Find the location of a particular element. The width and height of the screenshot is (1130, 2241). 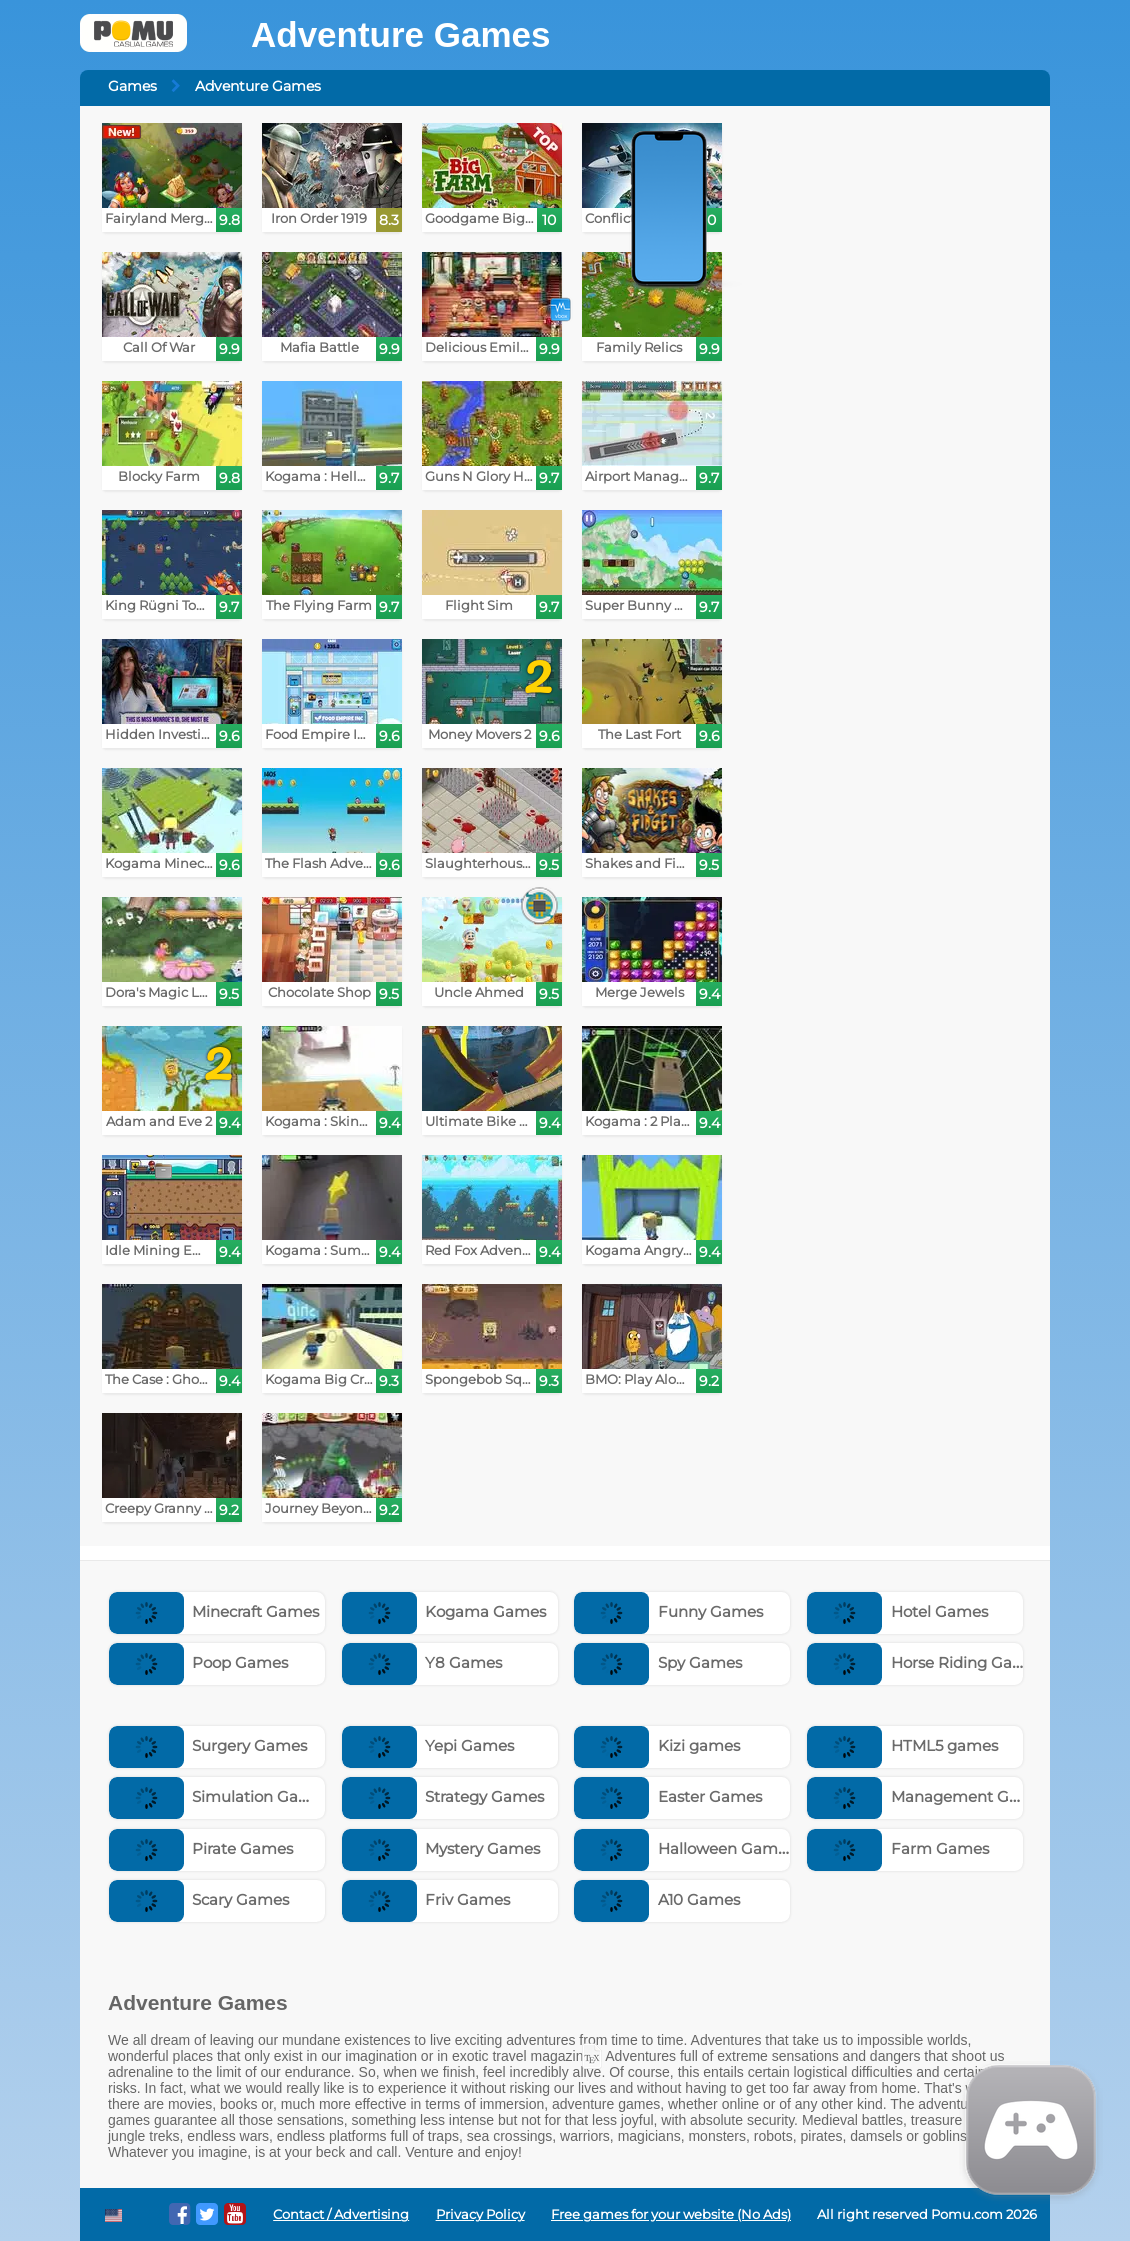

indicates a connected iPhone device is located at coordinates (669, 211).